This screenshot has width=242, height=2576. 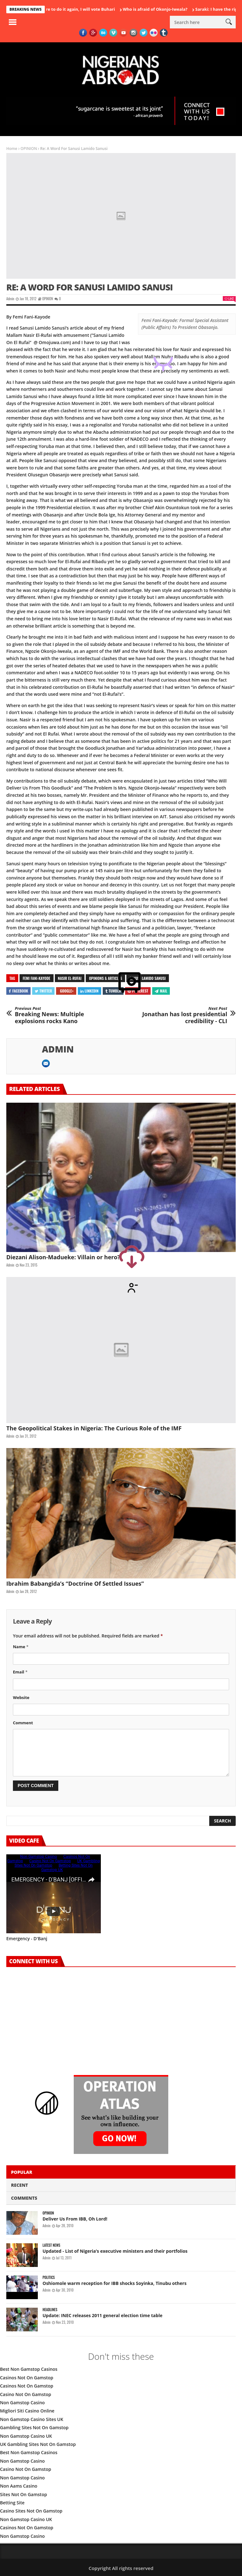 I want to click on adjust contrast or brightness settings, so click(x=47, y=2103).